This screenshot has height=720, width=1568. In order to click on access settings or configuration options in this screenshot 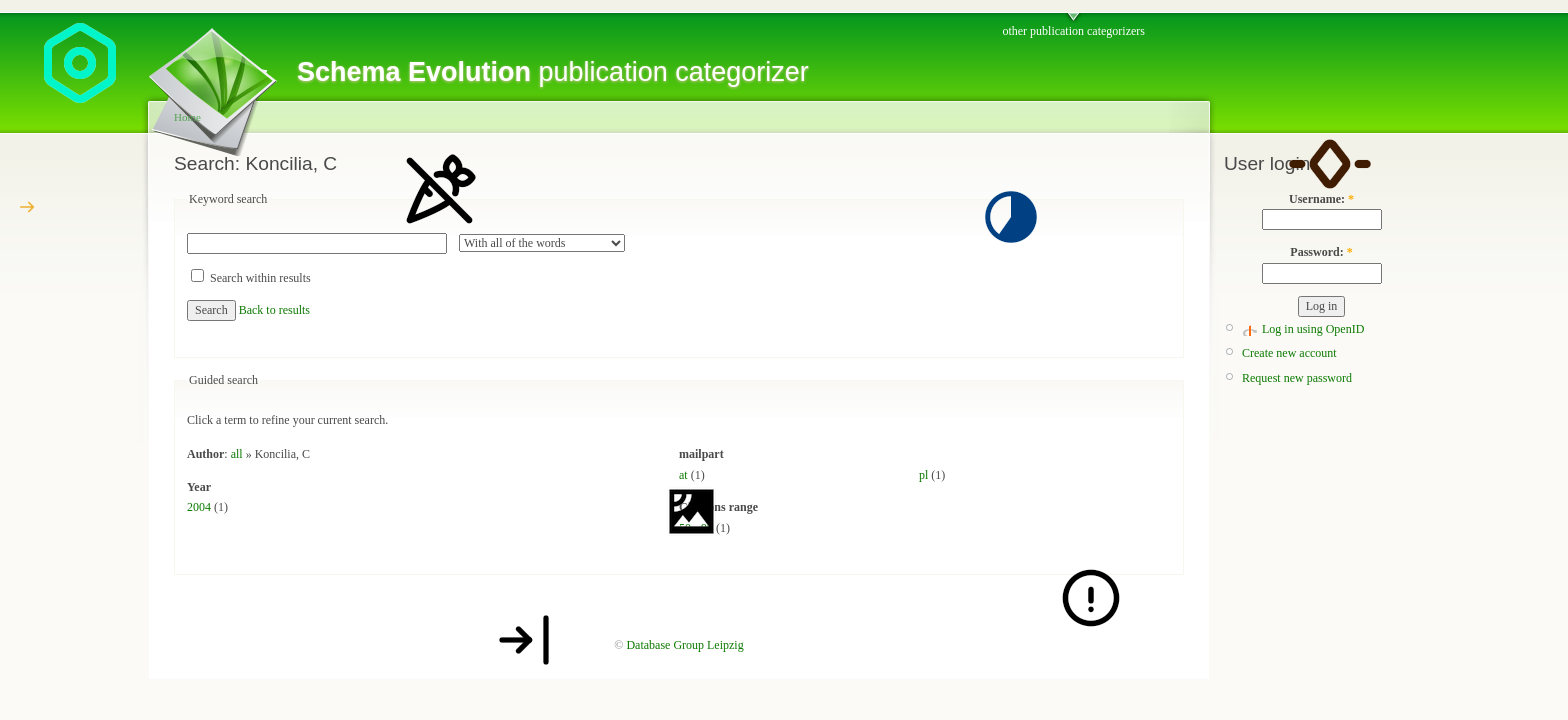, I will do `click(80, 63)`.